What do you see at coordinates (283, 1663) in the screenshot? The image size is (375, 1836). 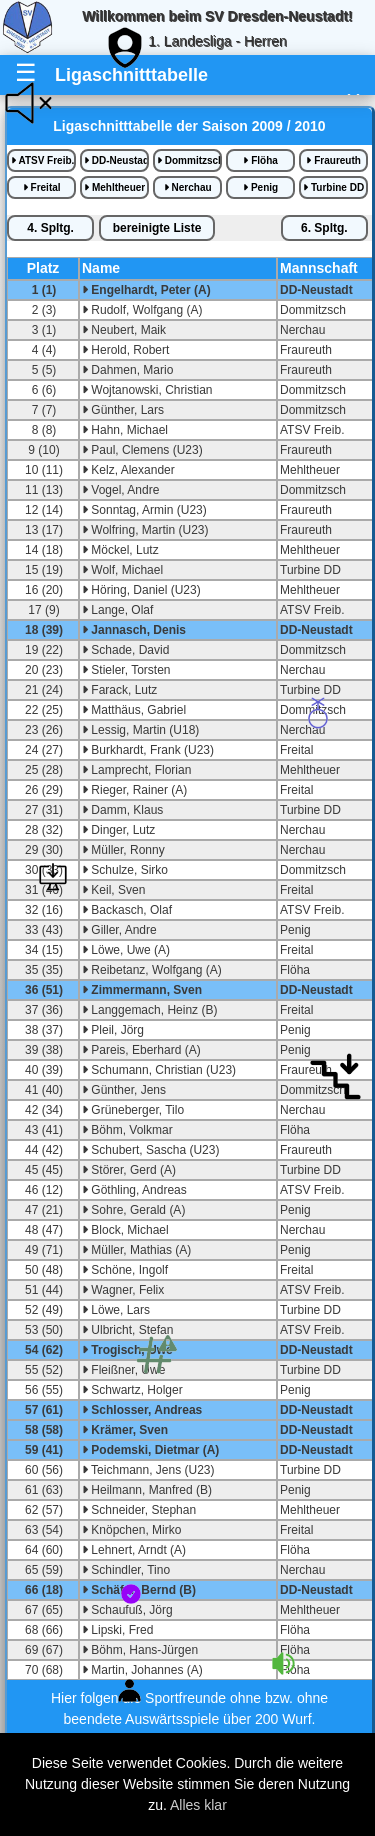 I see `join a voice channel` at bounding box center [283, 1663].